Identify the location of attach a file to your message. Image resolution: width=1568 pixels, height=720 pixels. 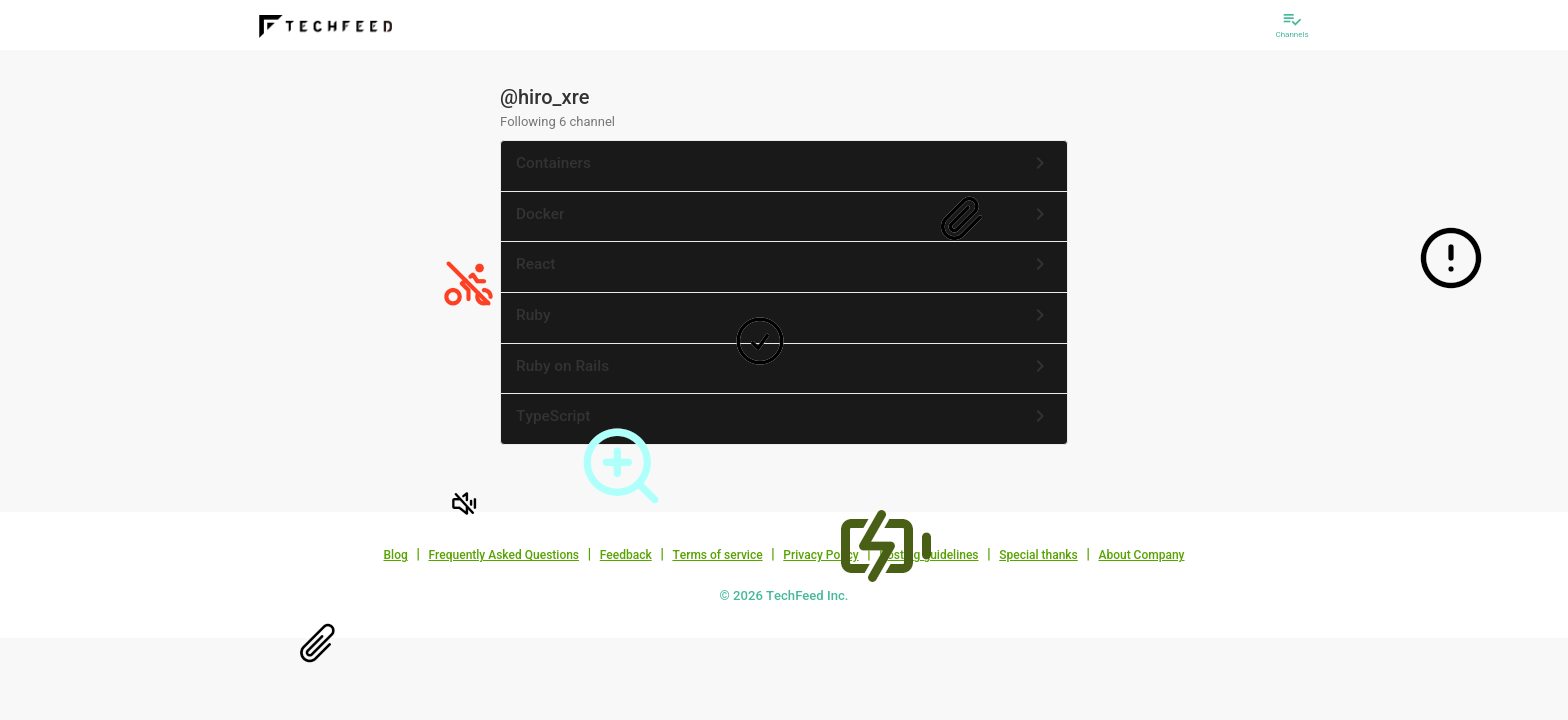
(318, 643).